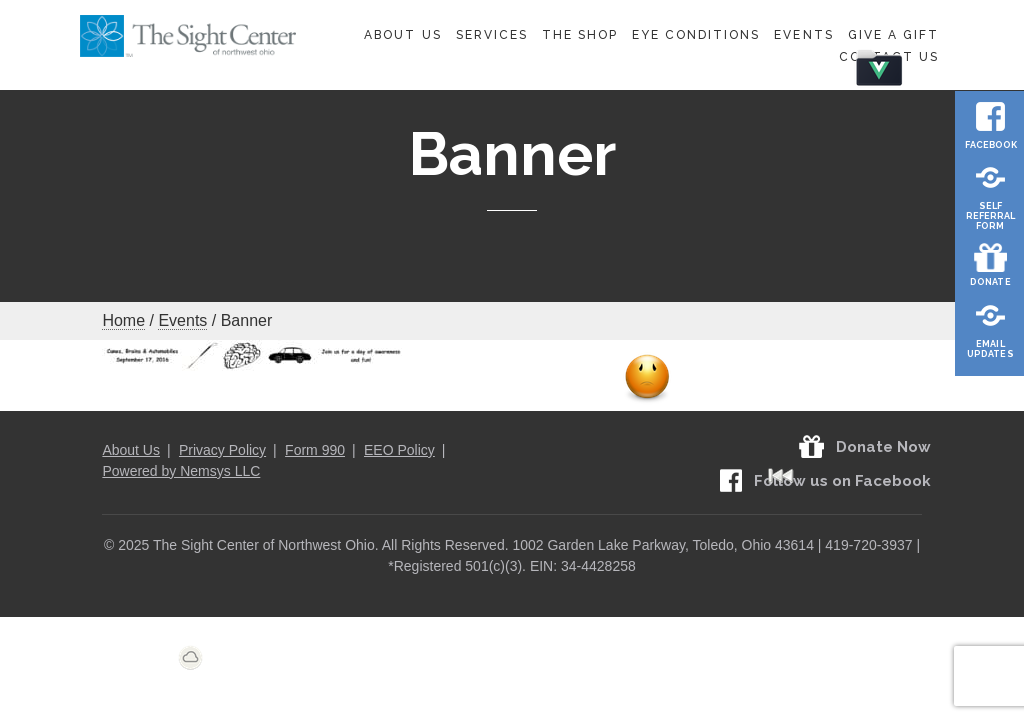 The image size is (1024, 720). Describe the element at coordinates (190, 657) in the screenshot. I see `indicates file is synced with Dropbox cloud storage` at that location.